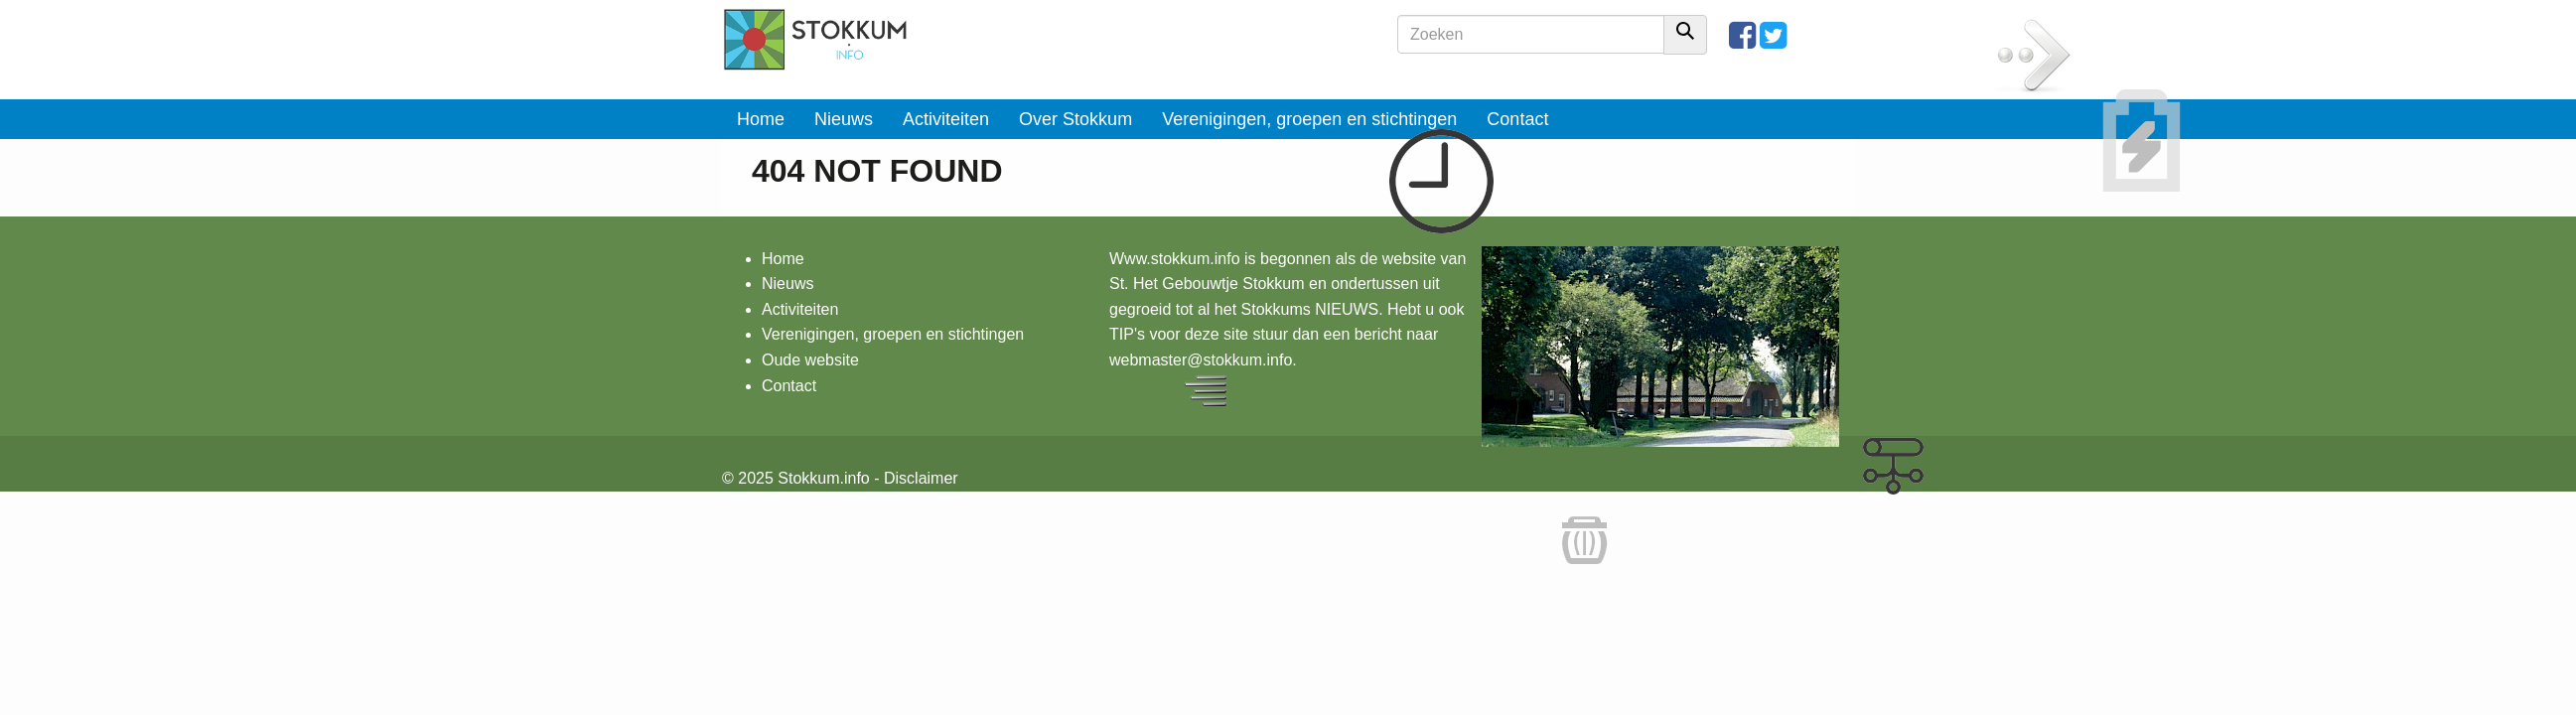 Image resolution: width=2576 pixels, height=715 pixels. I want to click on go back to the previous screen or page, so click(2033, 55).